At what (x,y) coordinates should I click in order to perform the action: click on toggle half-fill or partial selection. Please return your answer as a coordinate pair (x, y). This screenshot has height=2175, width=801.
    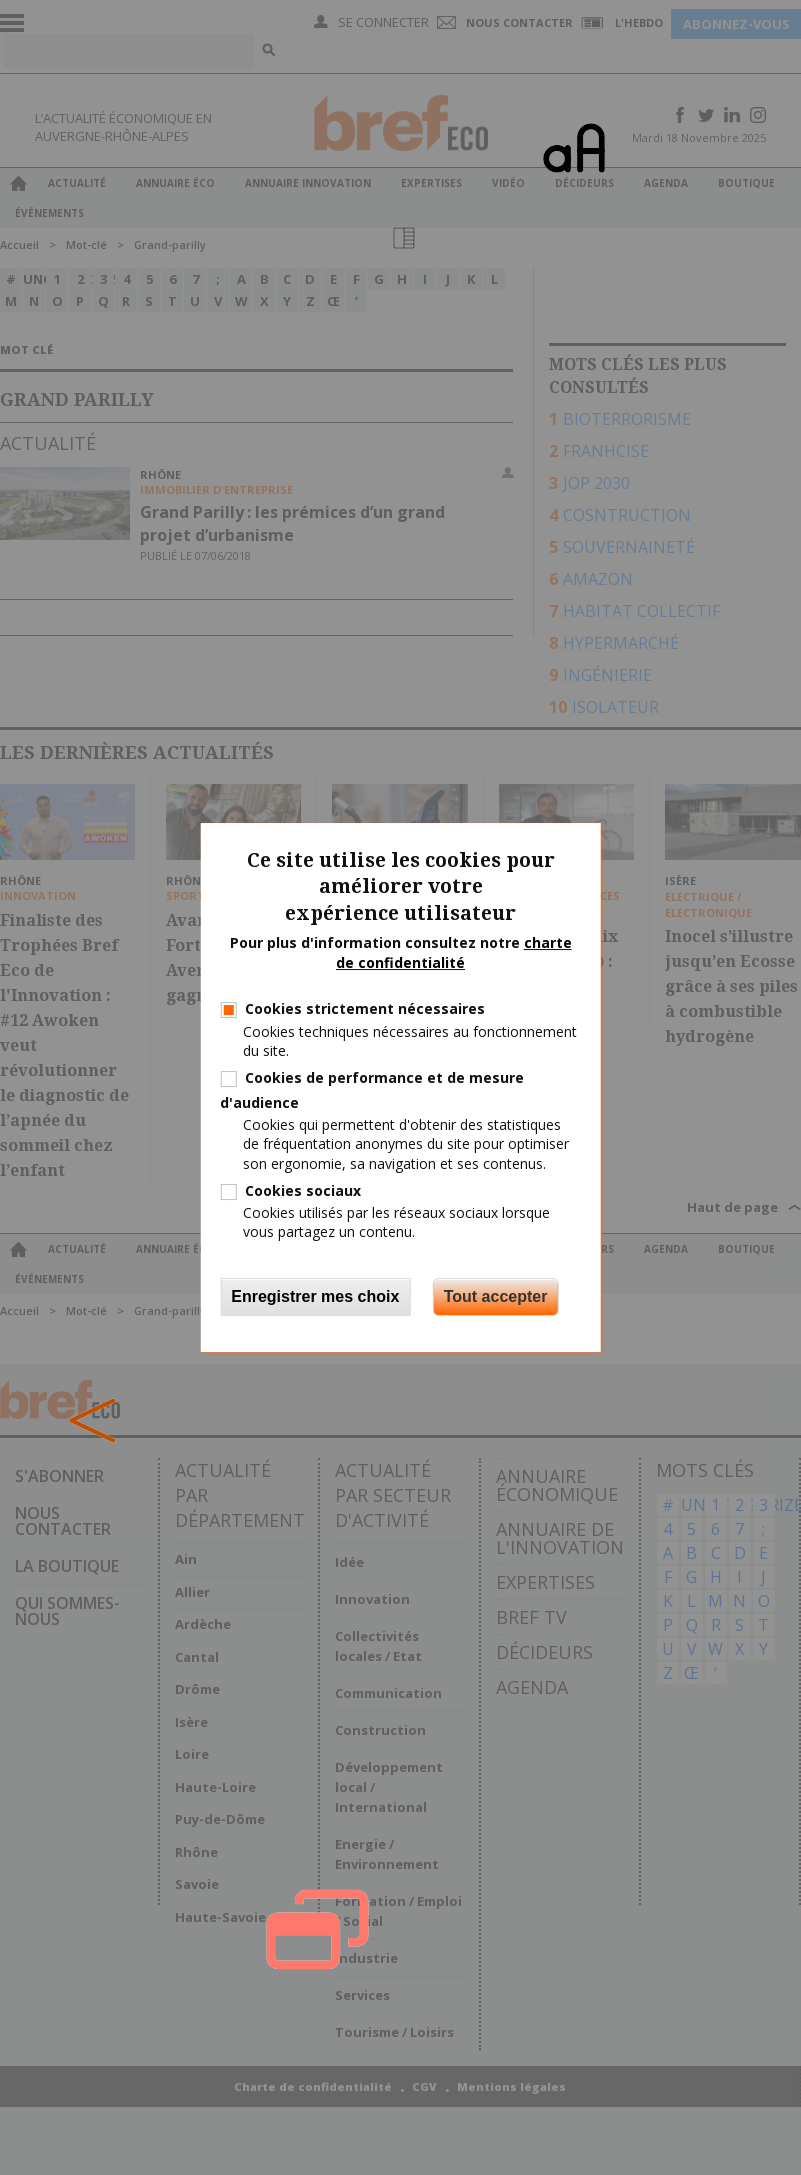
    Looking at the image, I should click on (404, 238).